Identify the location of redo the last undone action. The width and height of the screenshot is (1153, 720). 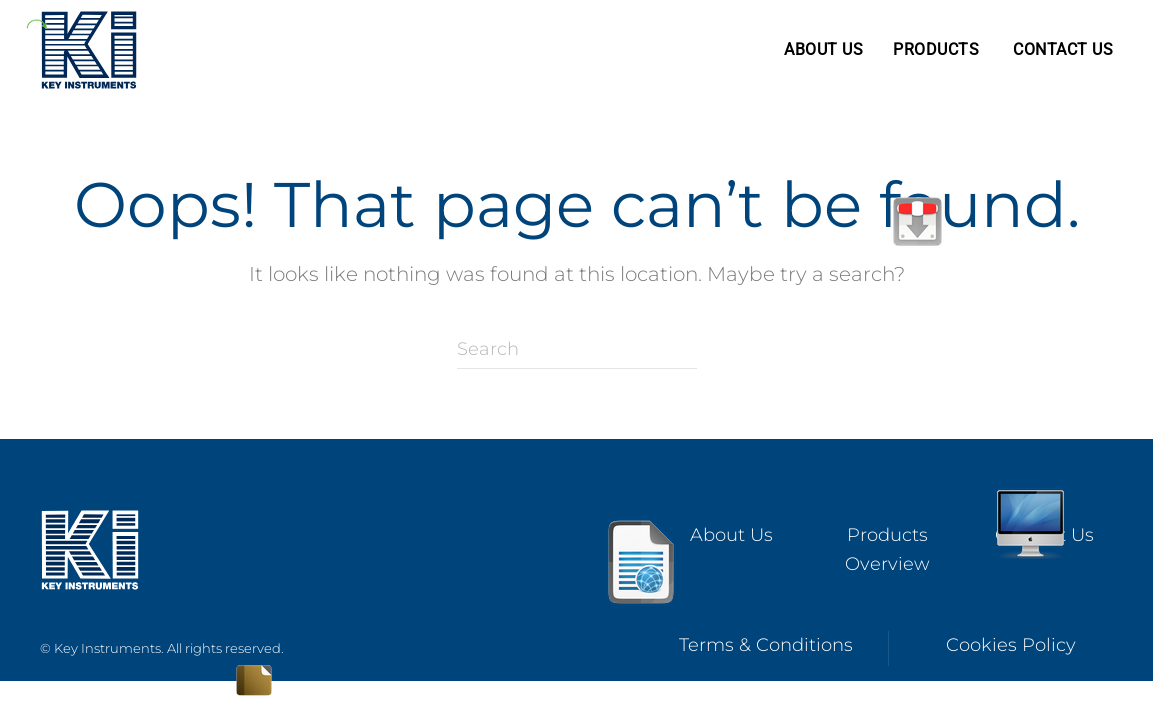
(37, 24).